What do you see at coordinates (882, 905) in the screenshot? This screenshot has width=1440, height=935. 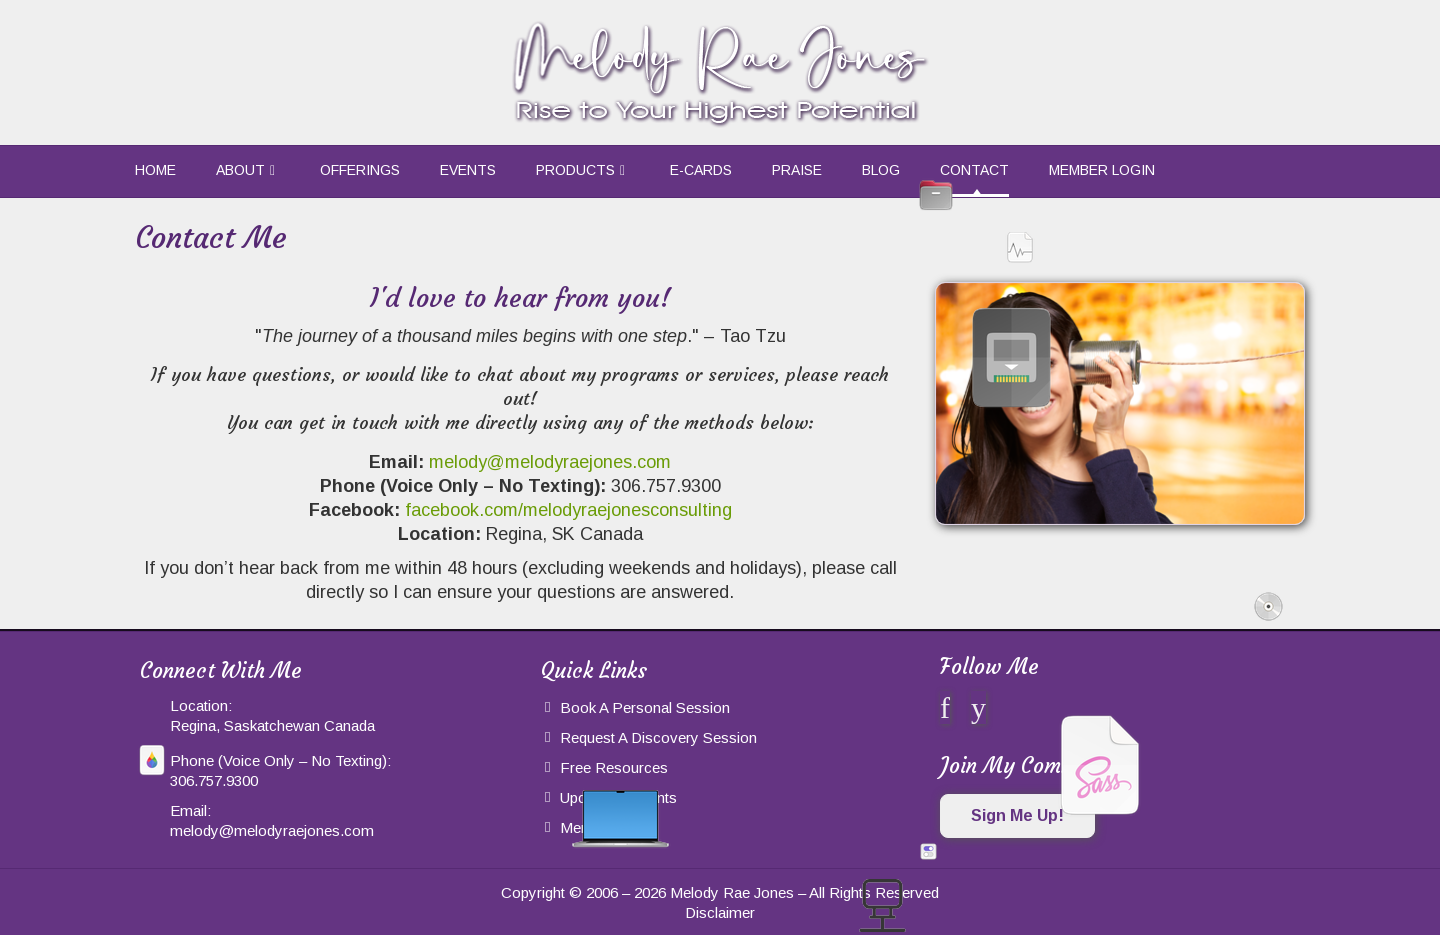 I see `access network settings` at bounding box center [882, 905].